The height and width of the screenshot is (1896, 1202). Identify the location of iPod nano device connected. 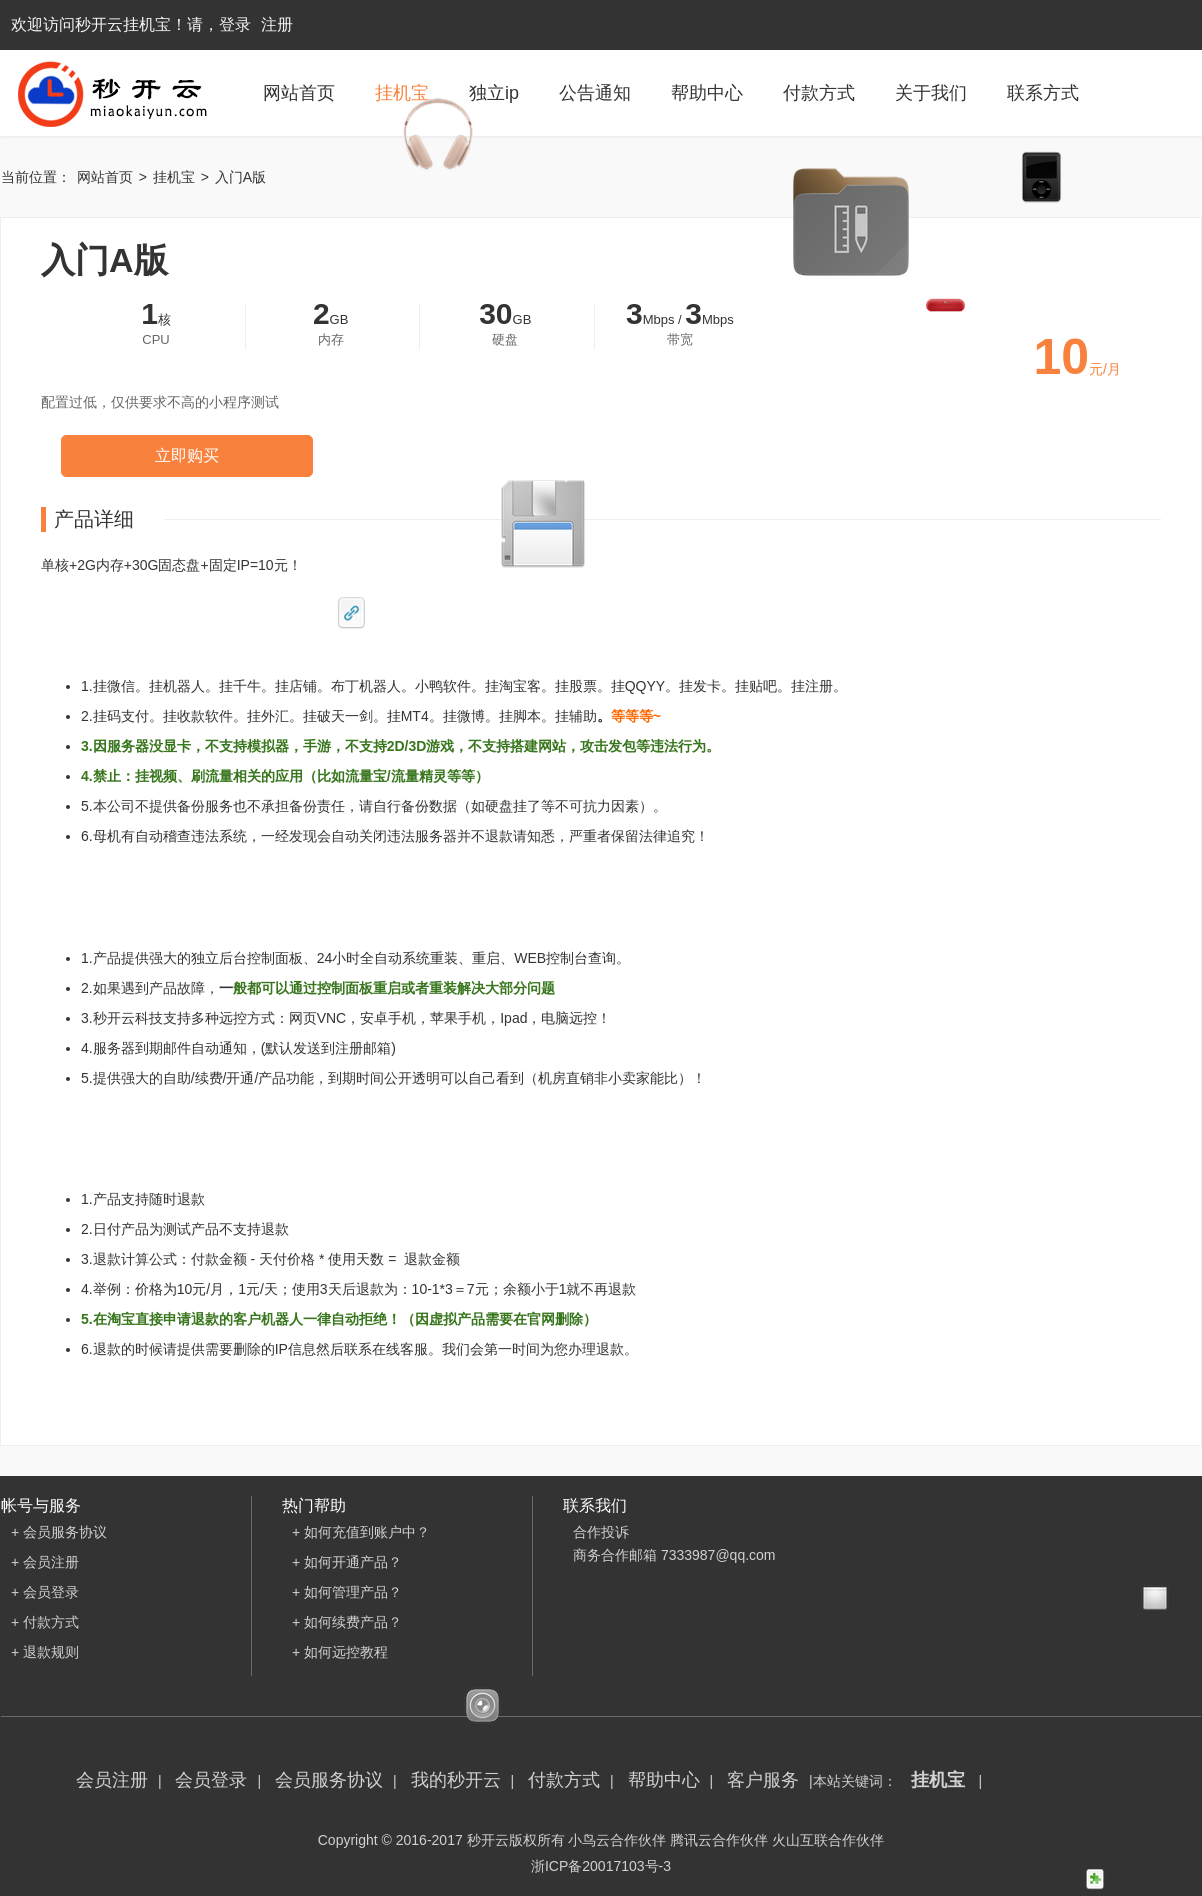
(1041, 165).